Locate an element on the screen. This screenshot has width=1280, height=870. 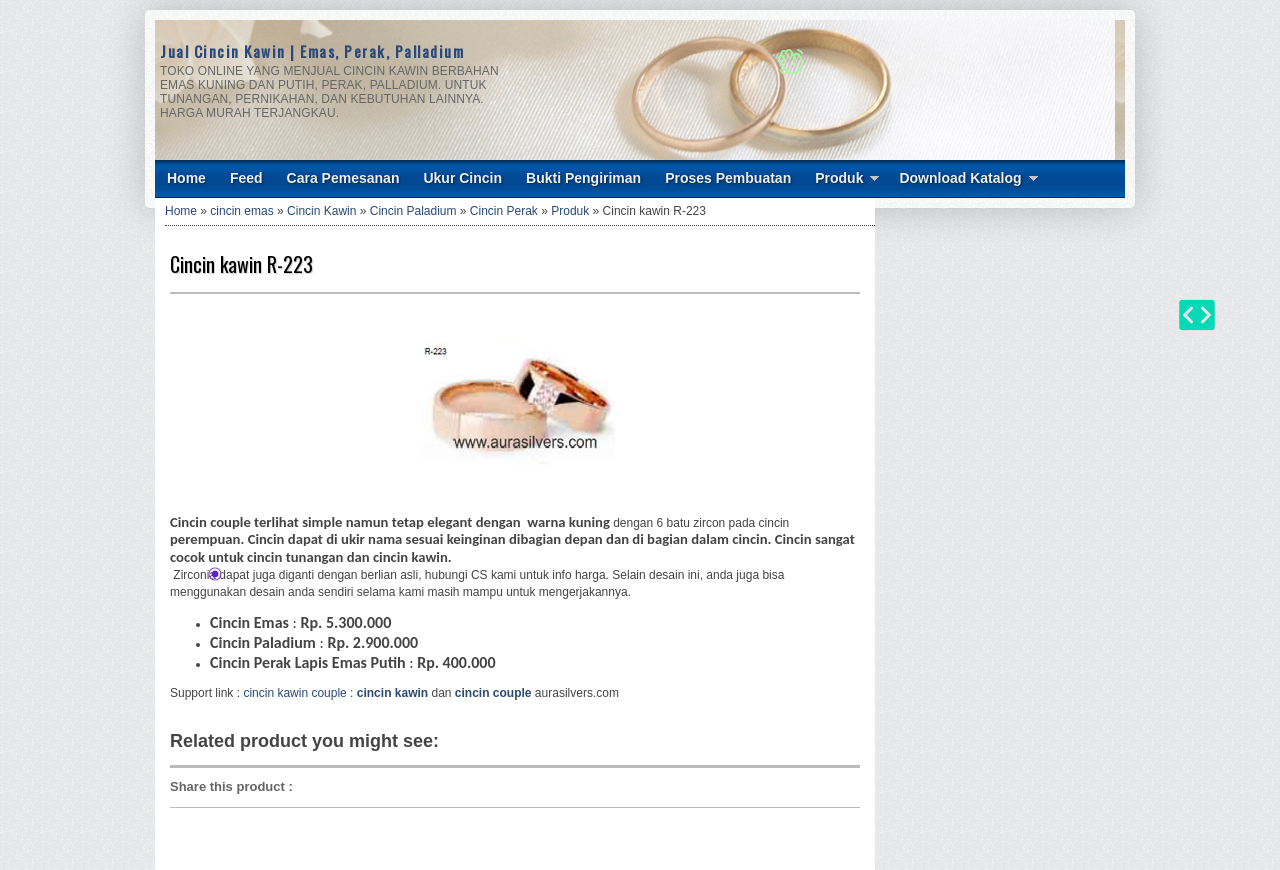
a selected radio button option is located at coordinates (215, 574).